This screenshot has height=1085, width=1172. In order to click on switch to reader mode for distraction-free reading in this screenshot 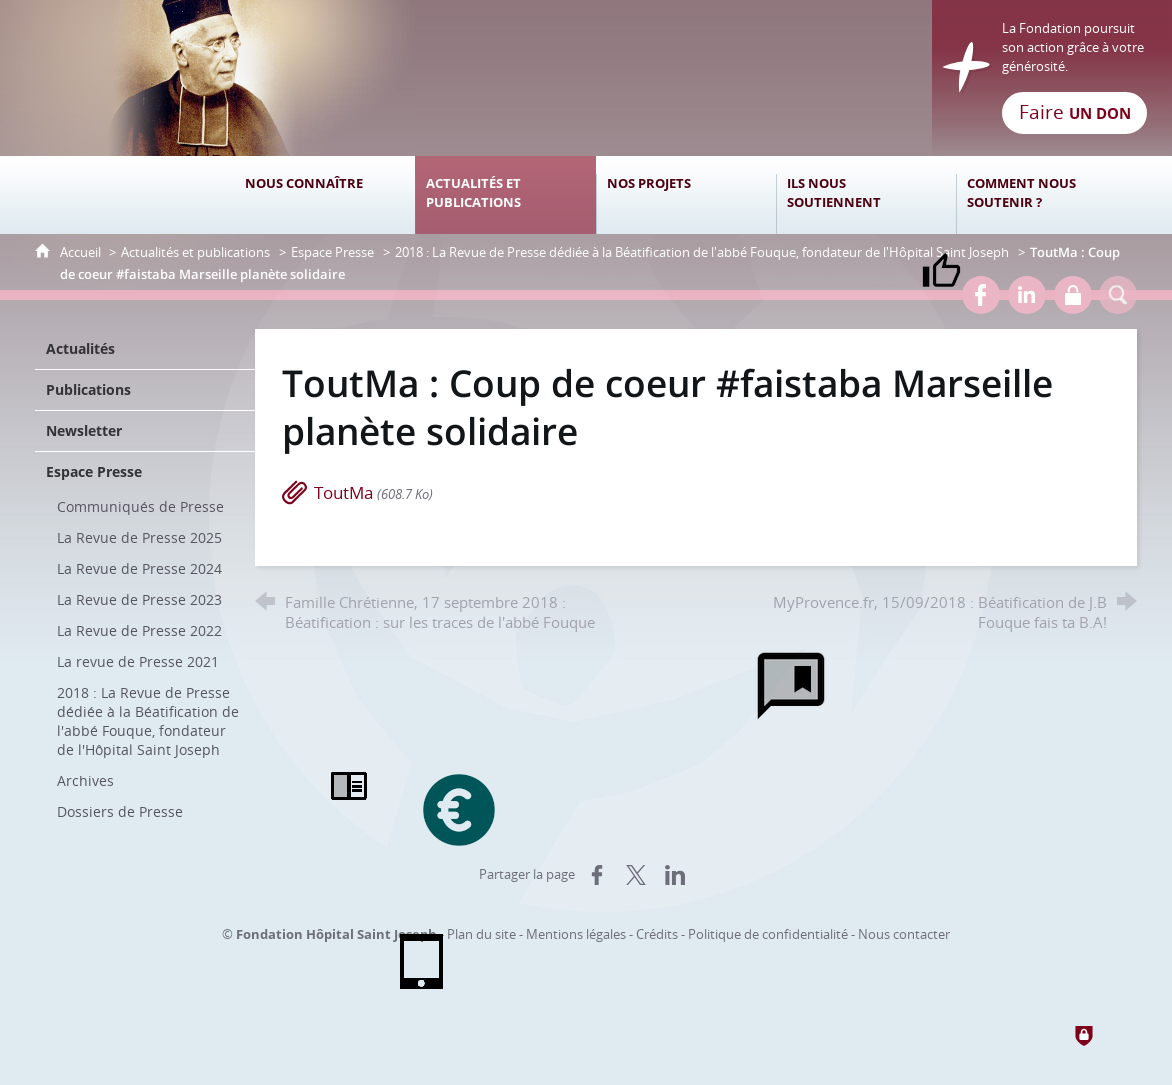, I will do `click(349, 785)`.